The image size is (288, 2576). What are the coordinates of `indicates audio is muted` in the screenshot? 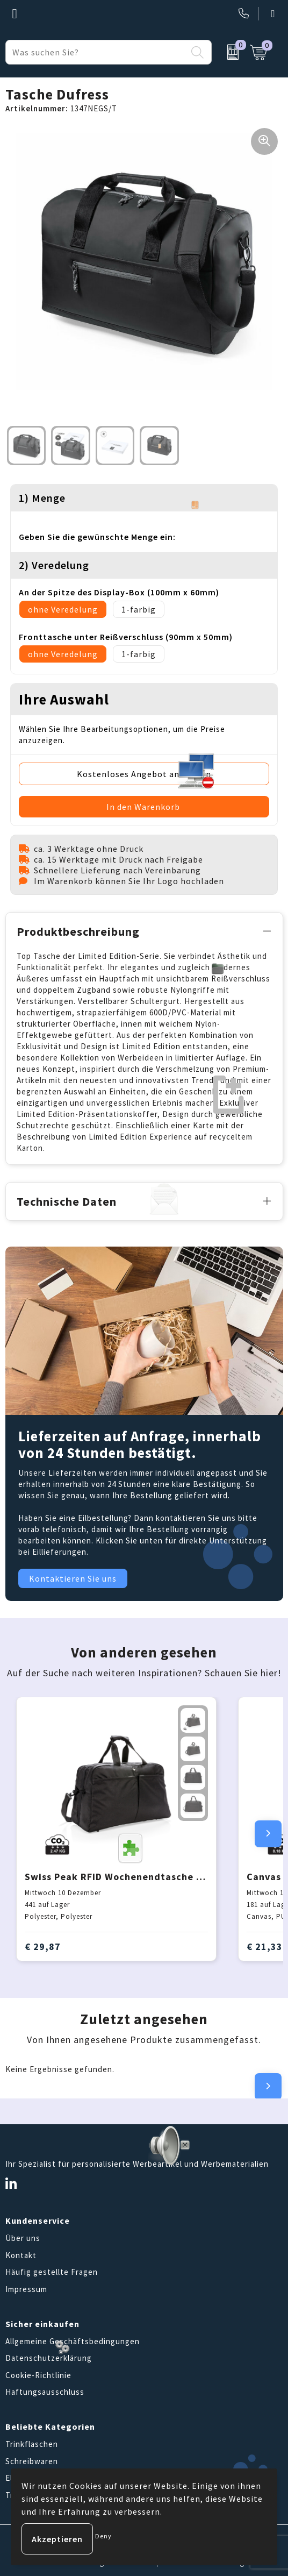 It's located at (169, 2145).